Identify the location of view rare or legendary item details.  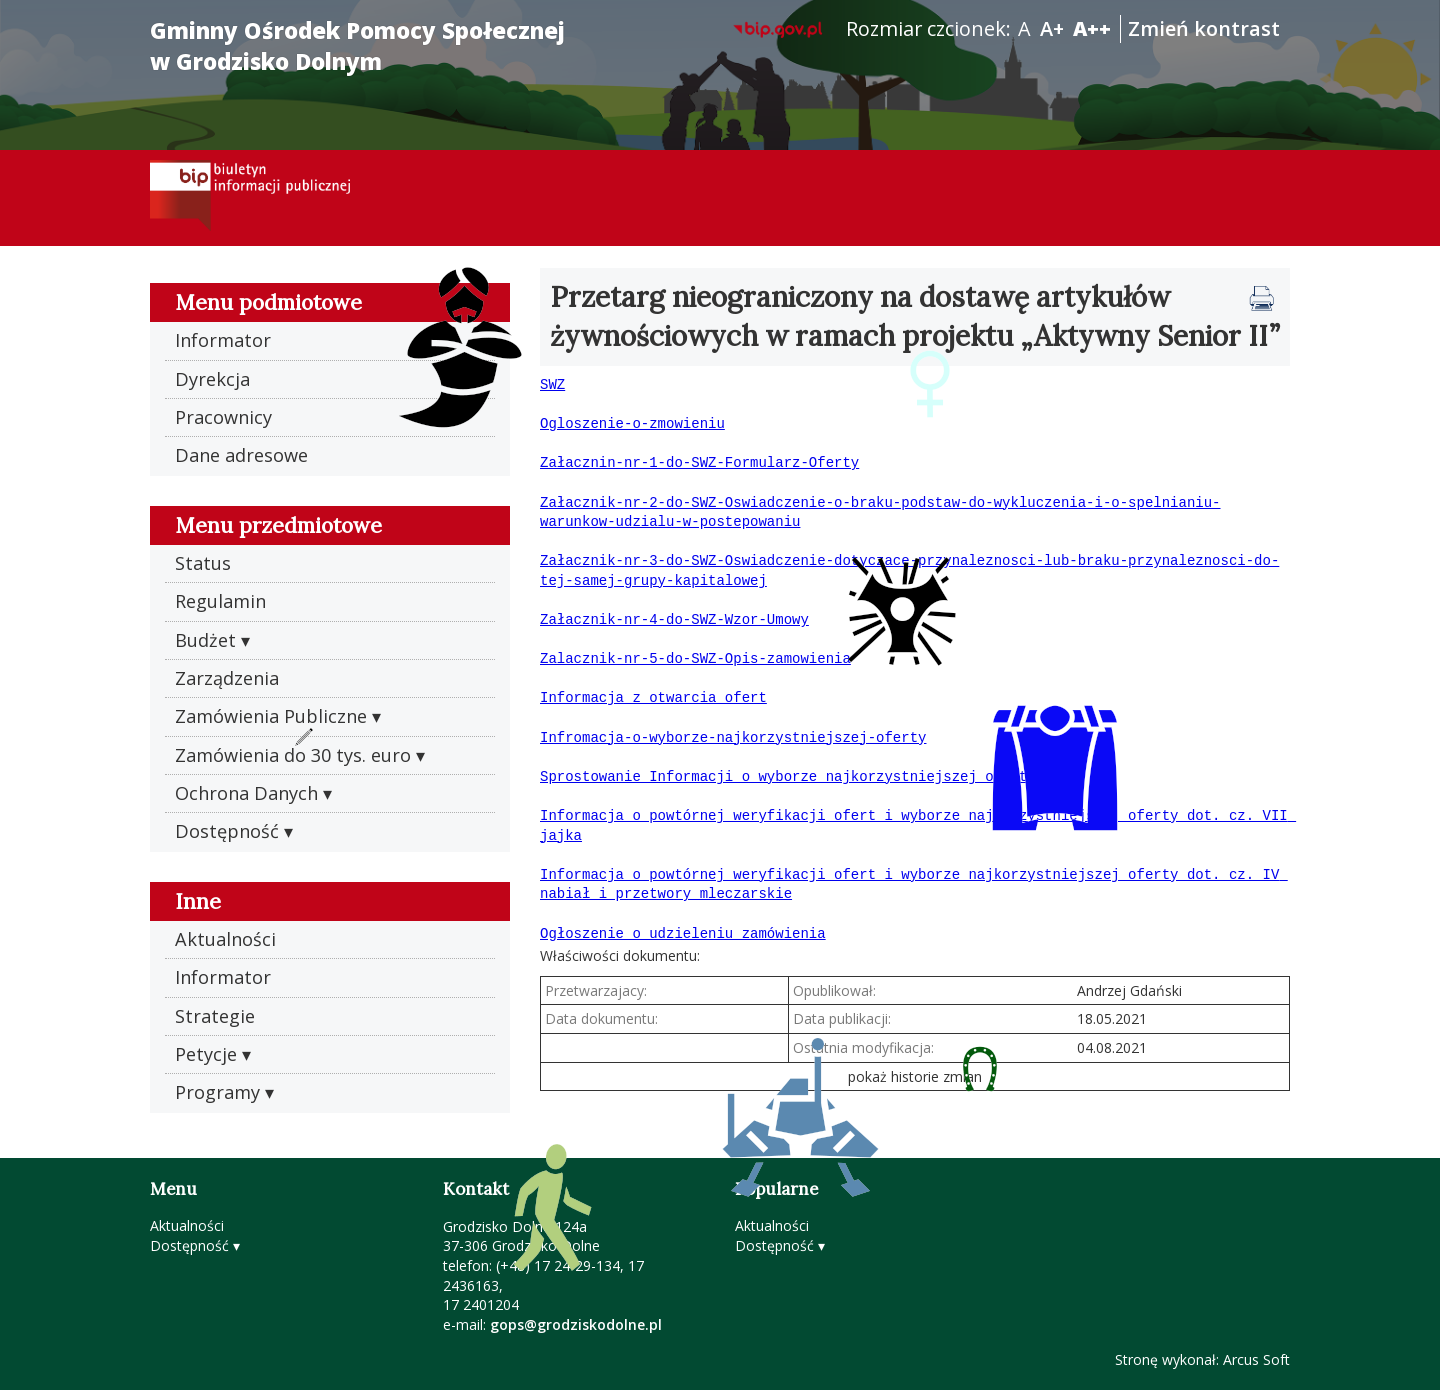
(902, 611).